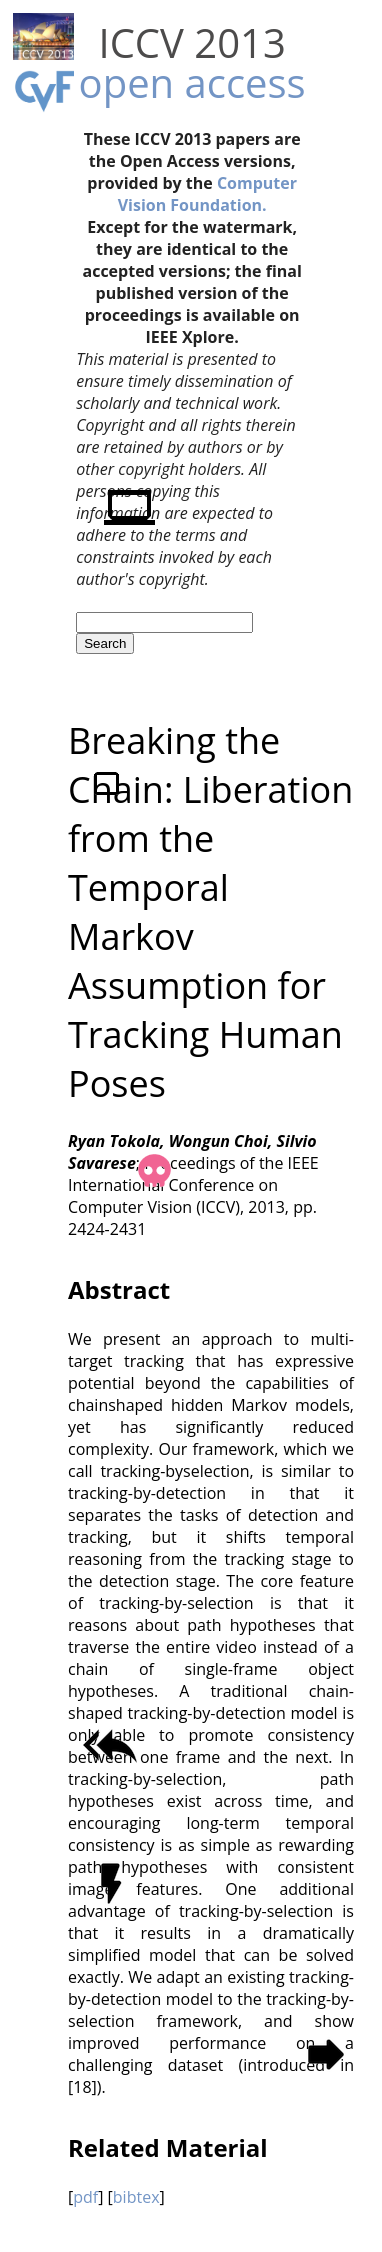  Describe the element at coordinates (112, 1885) in the screenshot. I see `turn on camera flash` at that location.